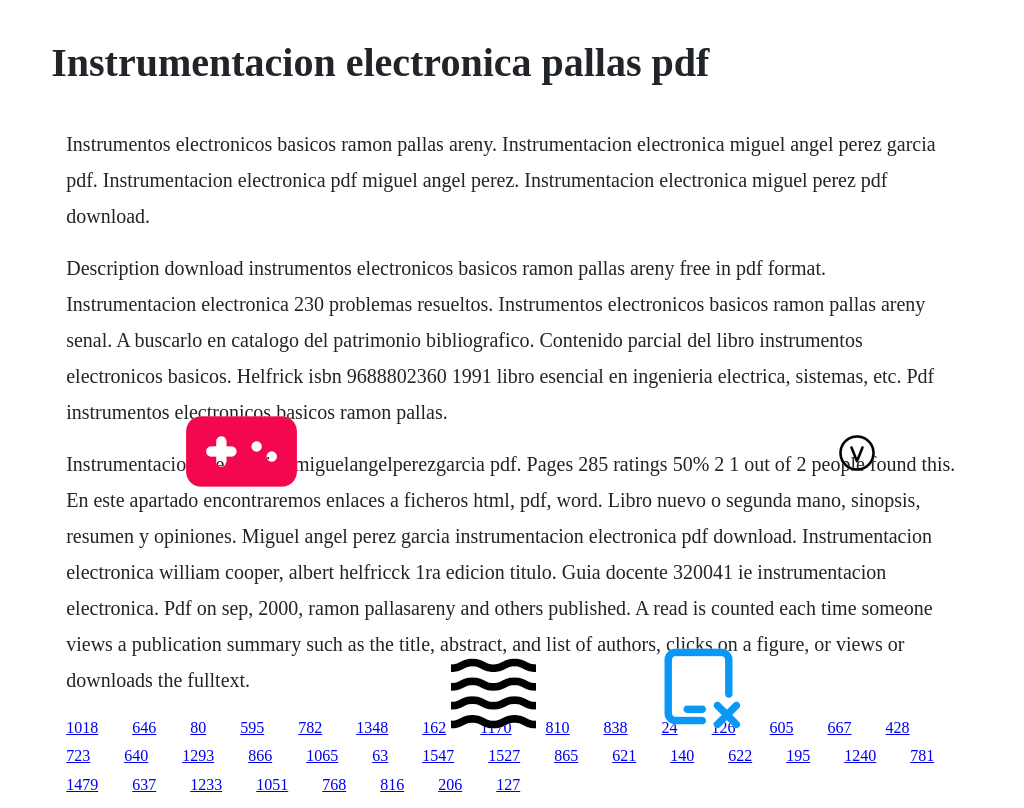  Describe the element at coordinates (698, 686) in the screenshot. I see `disconnect or remove iPad device` at that location.